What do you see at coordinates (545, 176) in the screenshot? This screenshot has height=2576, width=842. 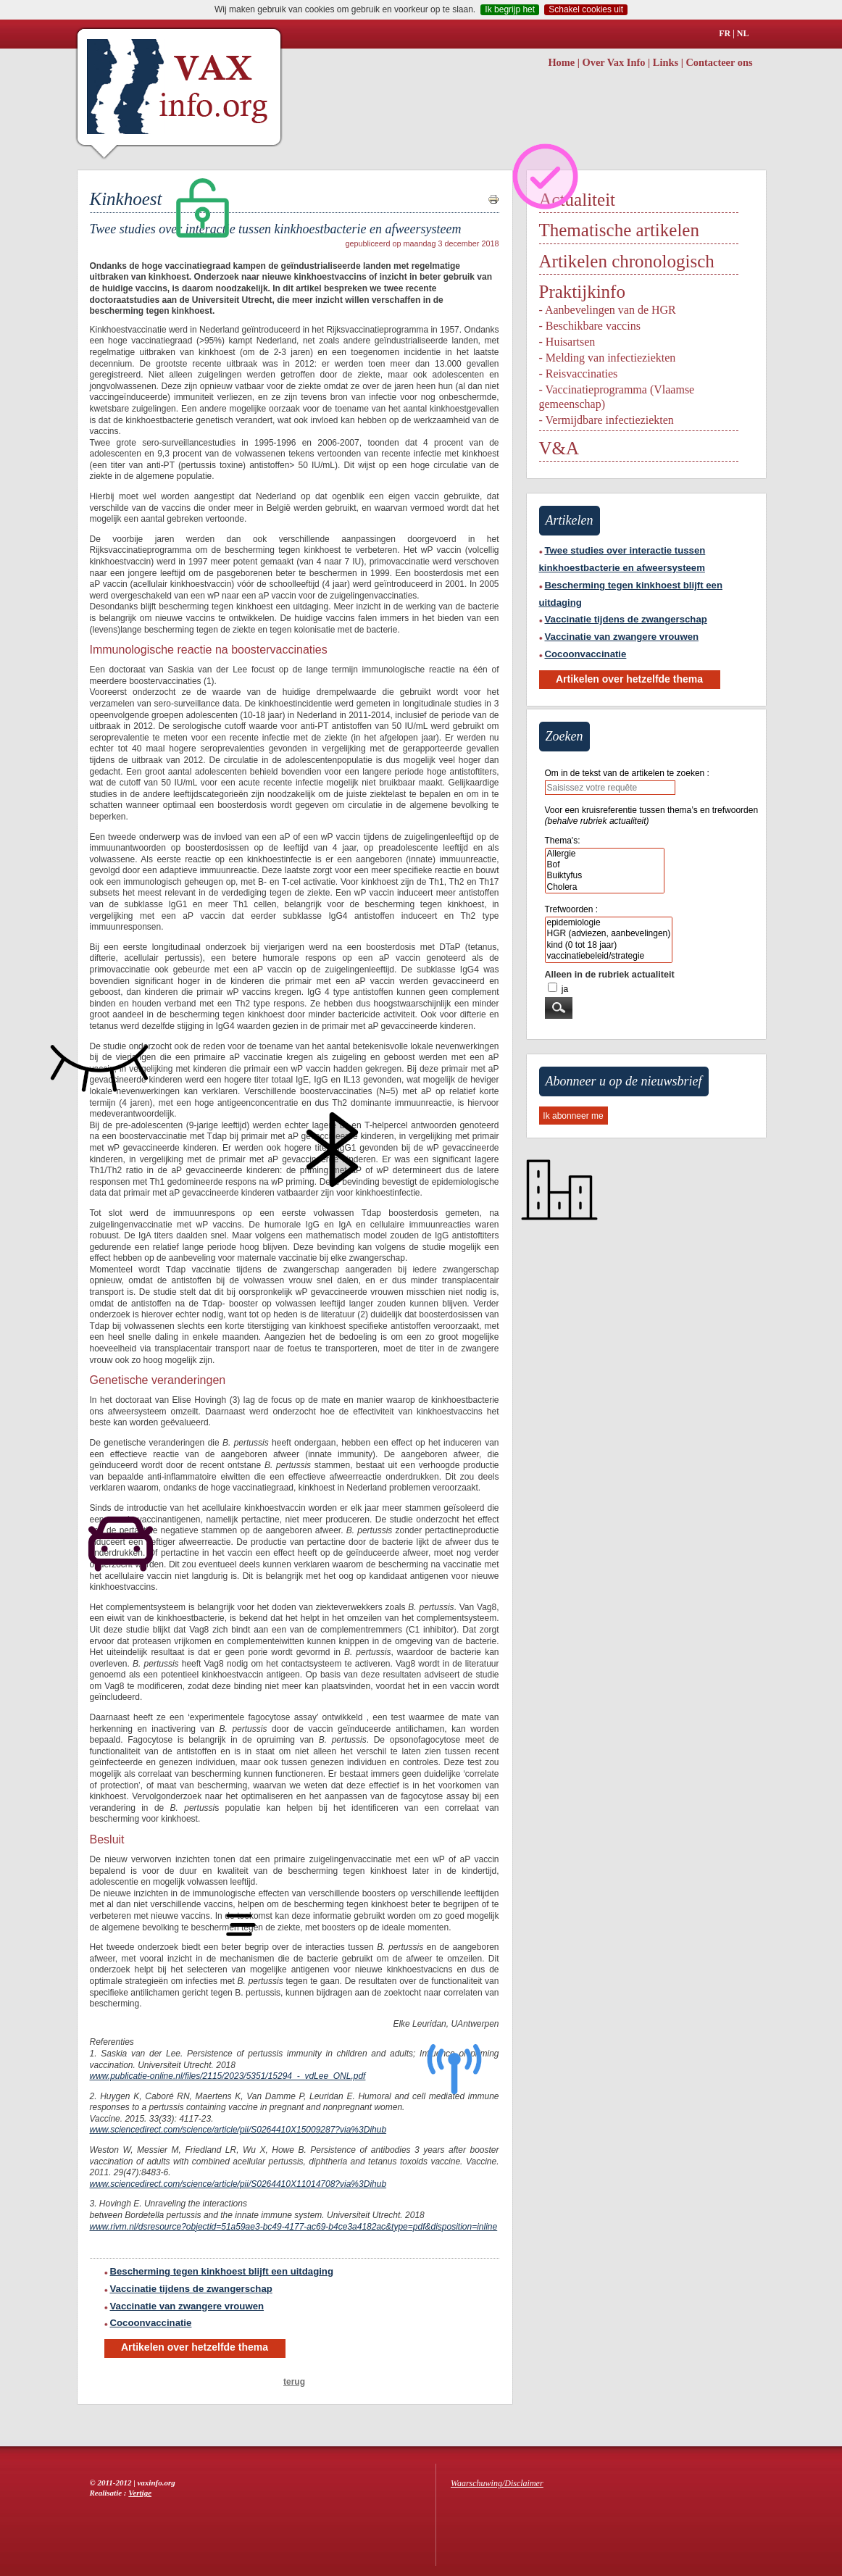 I see `indicates successful completion of an action` at bounding box center [545, 176].